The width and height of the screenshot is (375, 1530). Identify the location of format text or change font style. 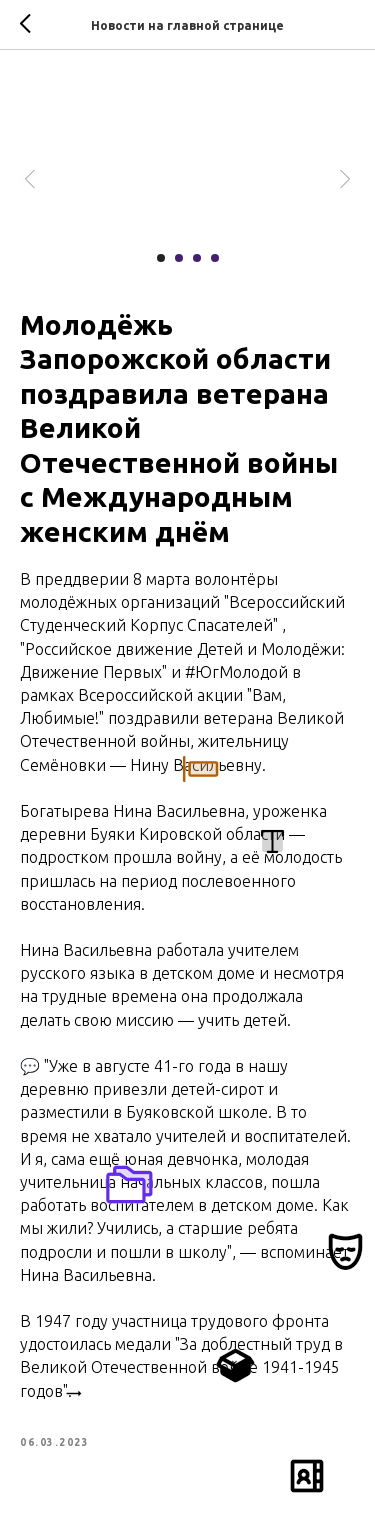
(272, 841).